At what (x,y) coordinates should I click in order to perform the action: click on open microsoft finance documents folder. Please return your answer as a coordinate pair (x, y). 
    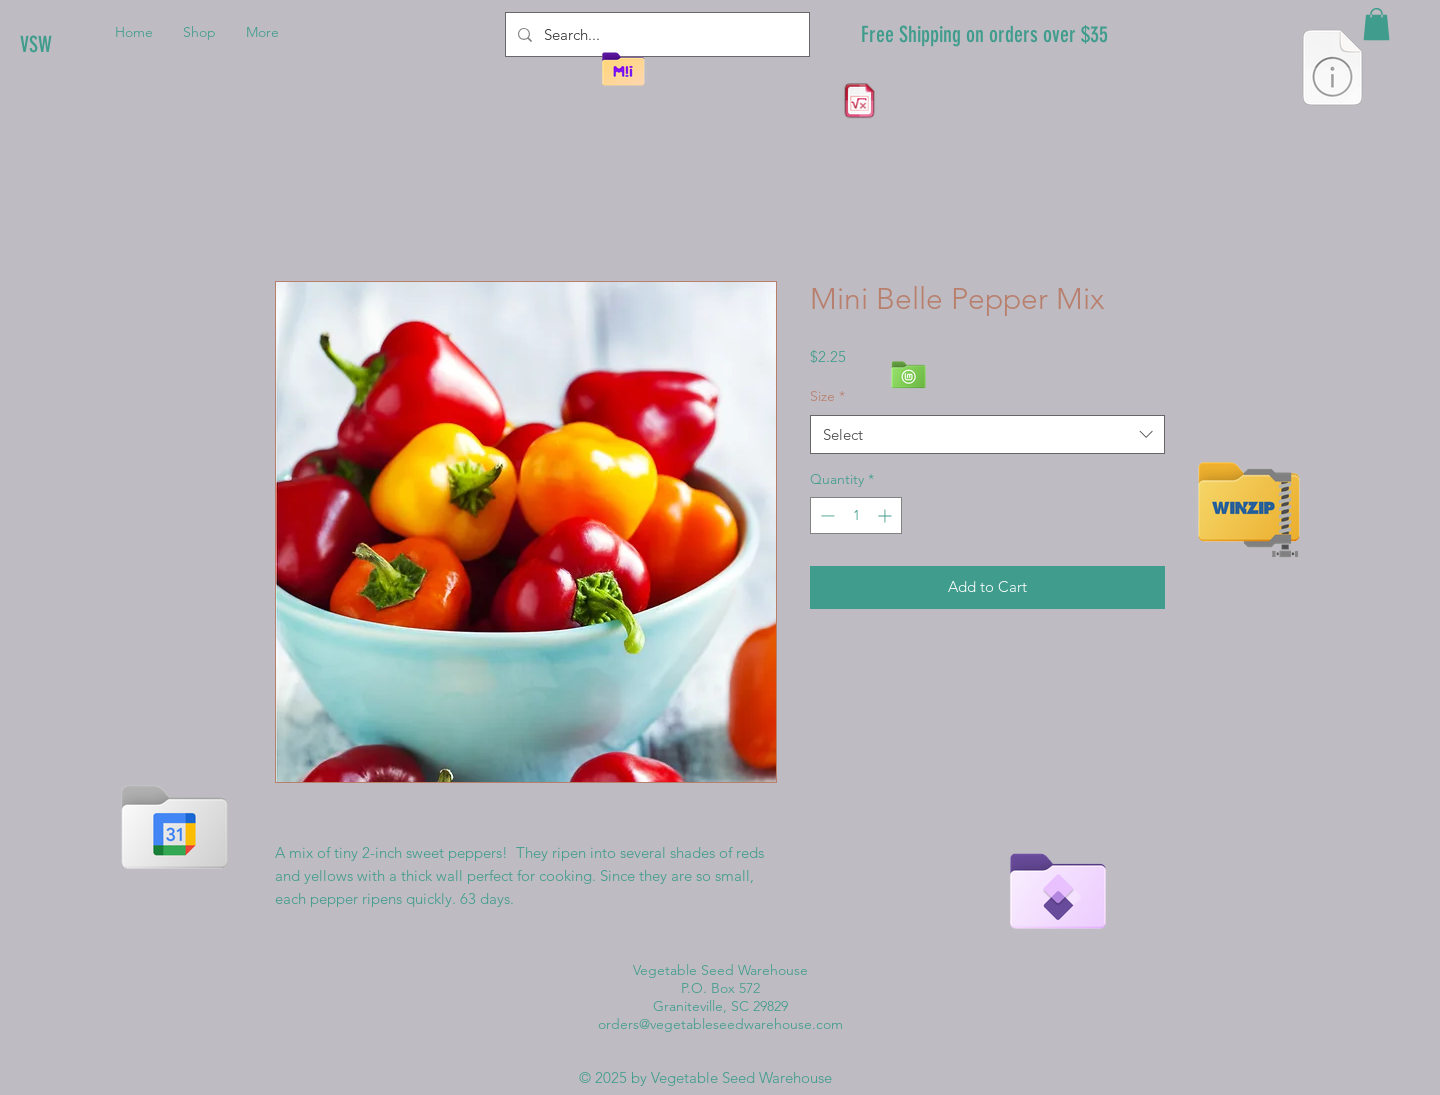
    Looking at the image, I should click on (1057, 893).